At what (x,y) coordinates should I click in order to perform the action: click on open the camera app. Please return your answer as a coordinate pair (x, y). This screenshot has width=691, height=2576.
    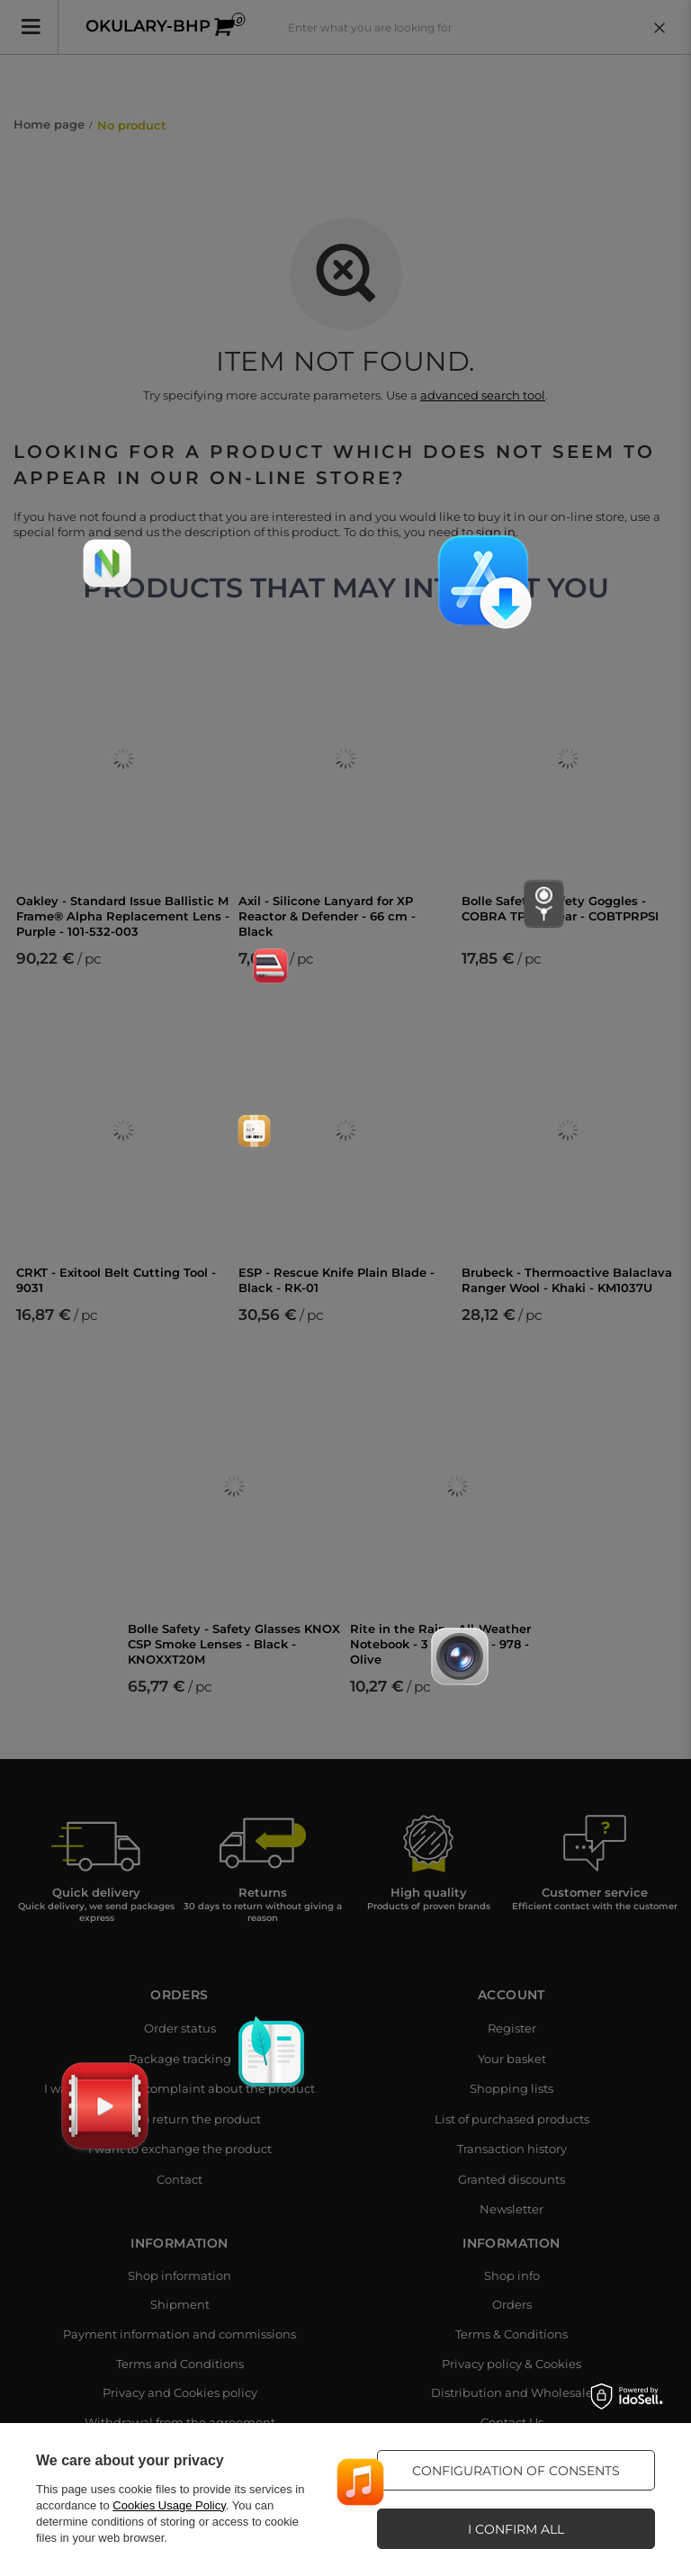
    Looking at the image, I should click on (460, 1656).